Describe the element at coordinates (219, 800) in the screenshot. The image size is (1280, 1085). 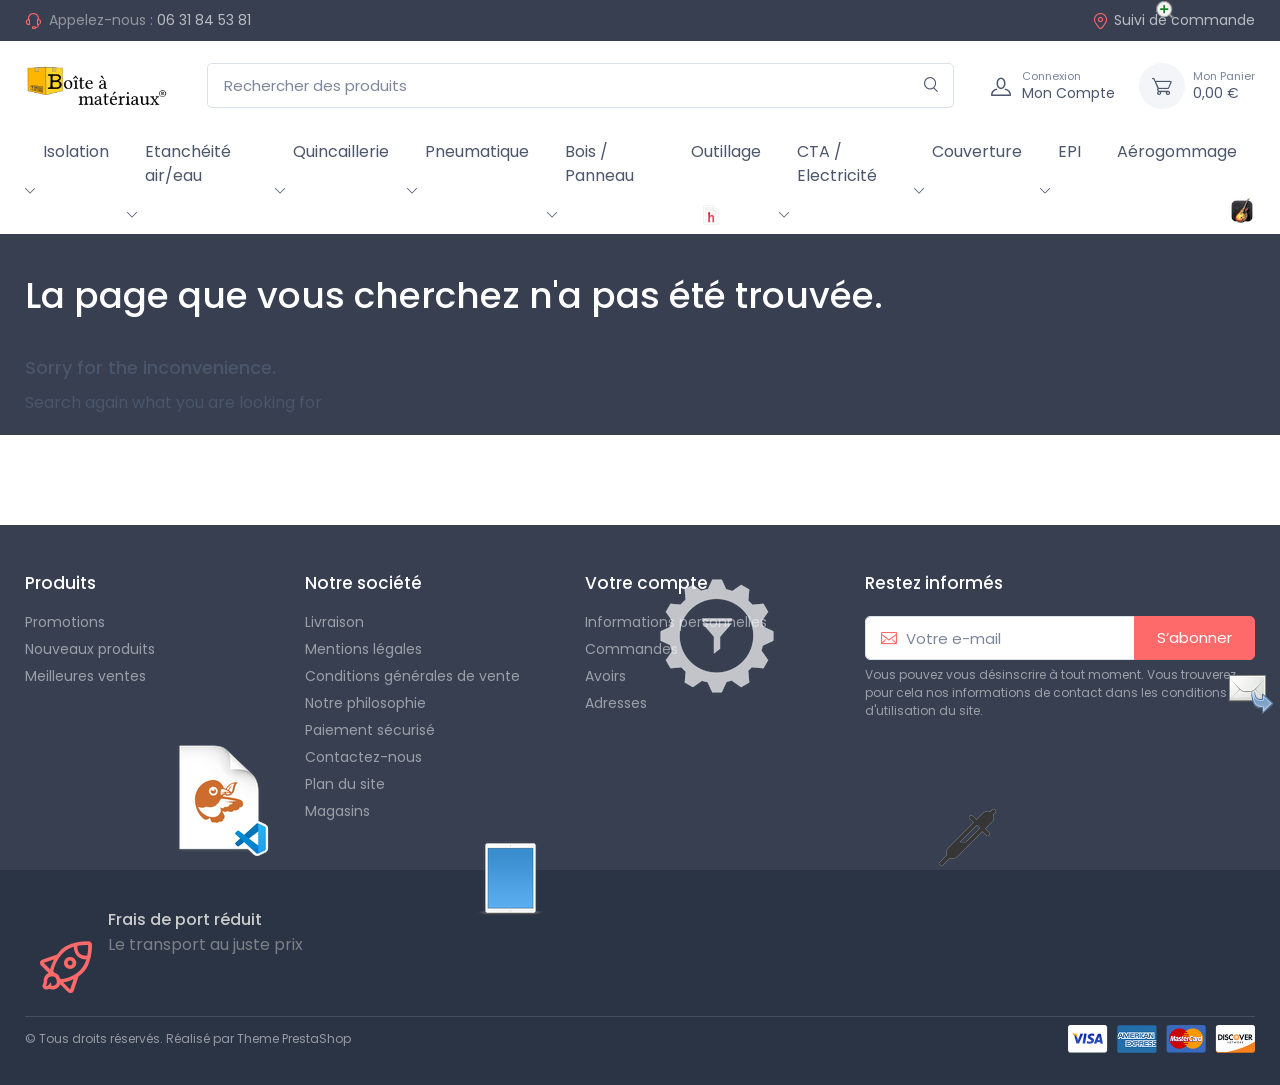
I see `bower package manager file in Visual Studio Code` at that location.